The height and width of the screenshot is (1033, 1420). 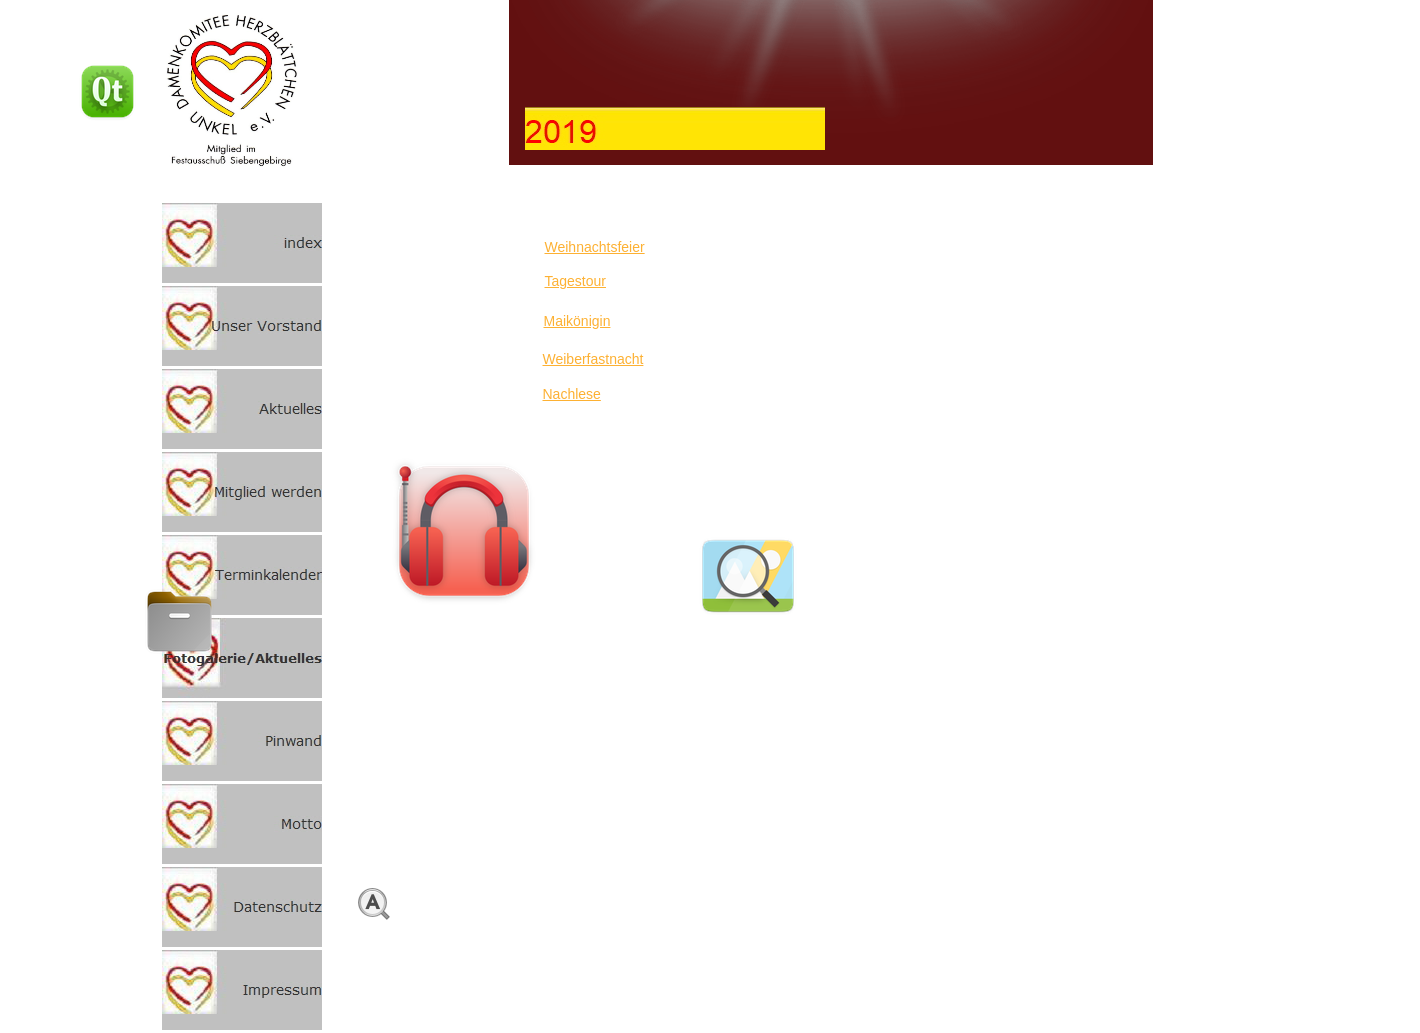 What do you see at coordinates (374, 904) in the screenshot?
I see `search for files or documents` at bounding box center [374, 904].